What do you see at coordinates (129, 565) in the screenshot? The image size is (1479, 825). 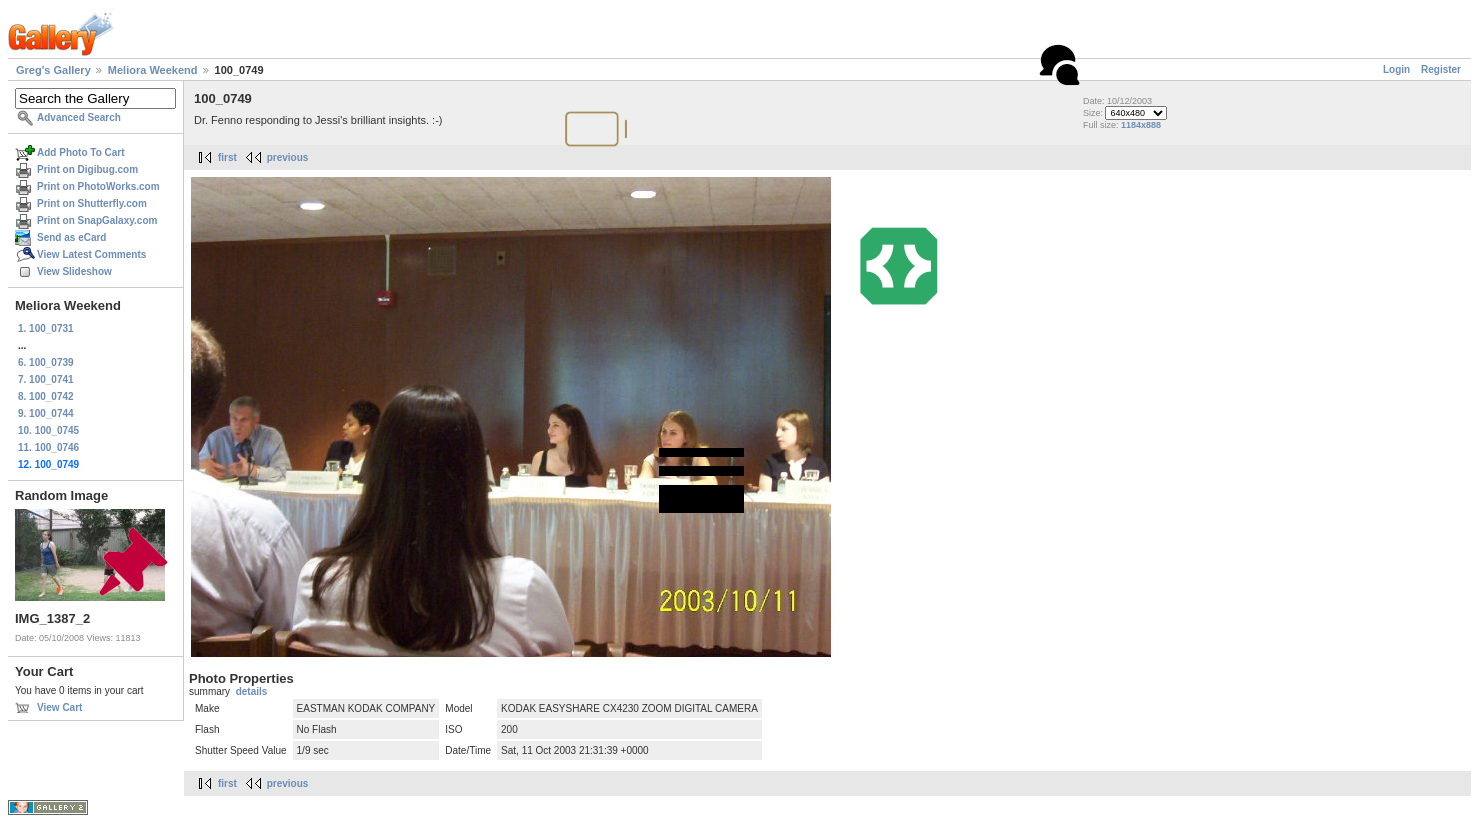 I see `pin a message to the channel` at bounding box center [129, 565].